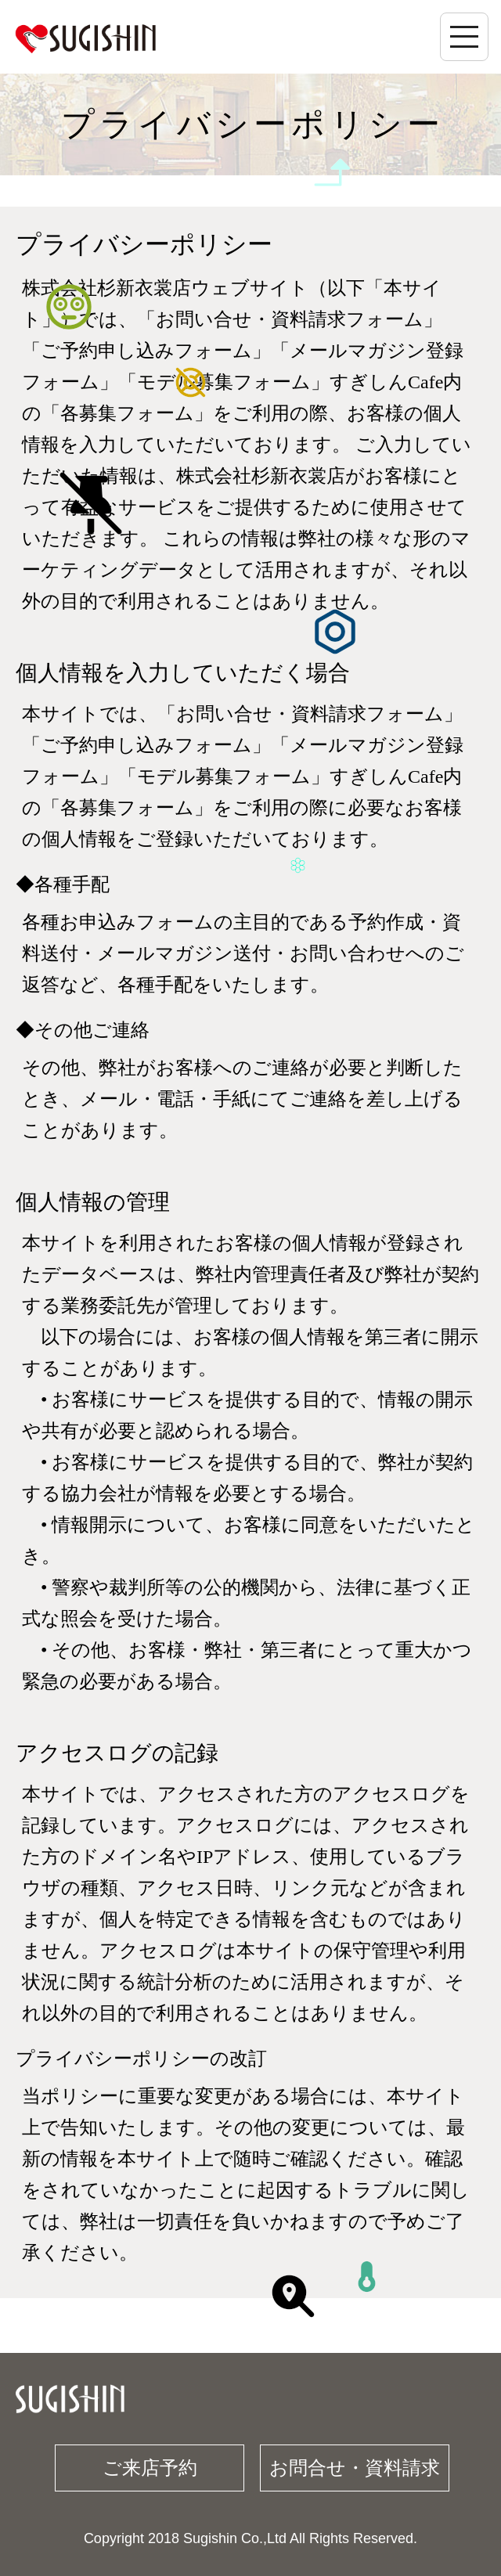 The height and width of the screenshot is (2576, 501). I want to click on access settings or configuration options, so click(335, 632).